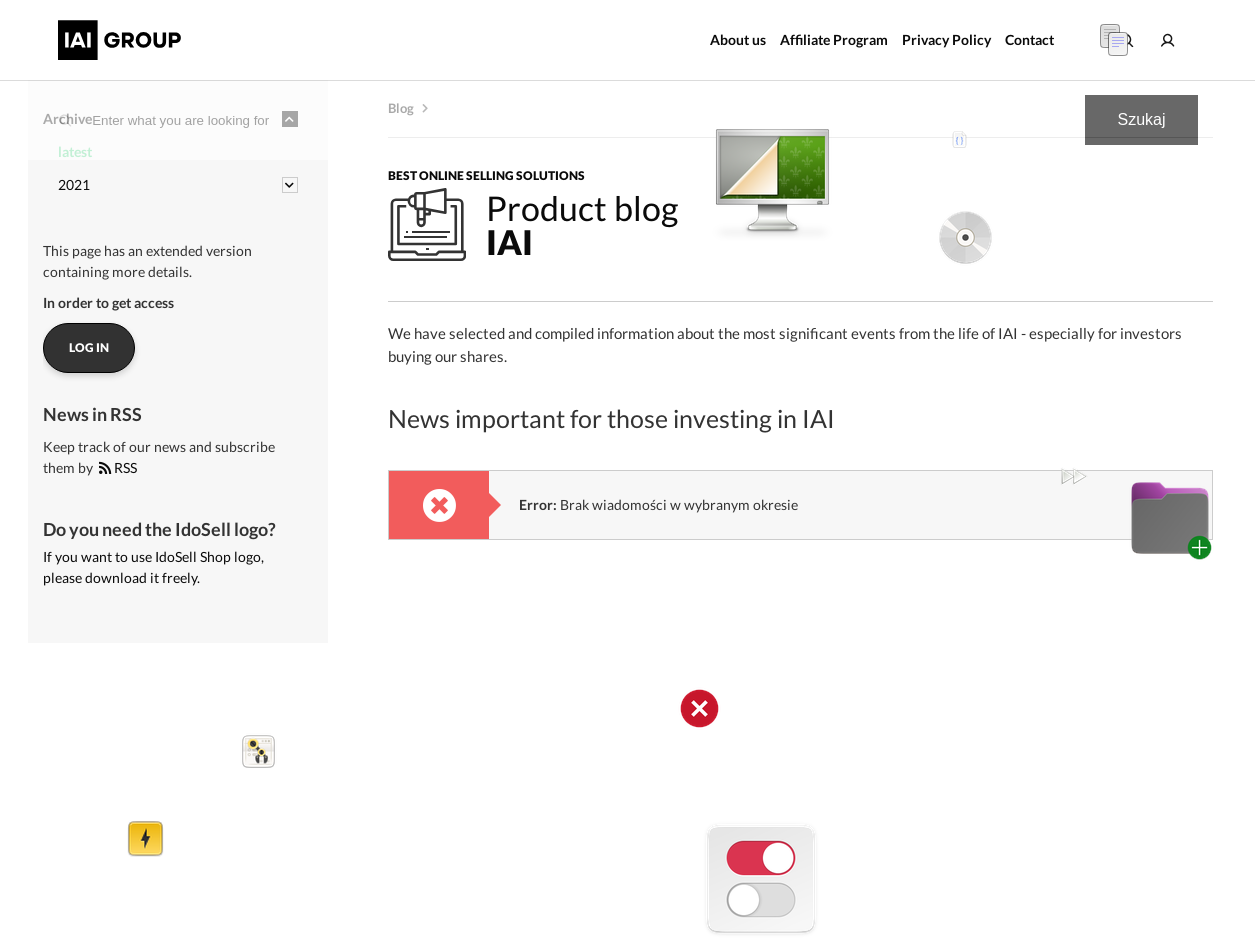 The width and height of the screenshot is (1255, 946). I want to click on close the current window or dialog, so click(699, 708).